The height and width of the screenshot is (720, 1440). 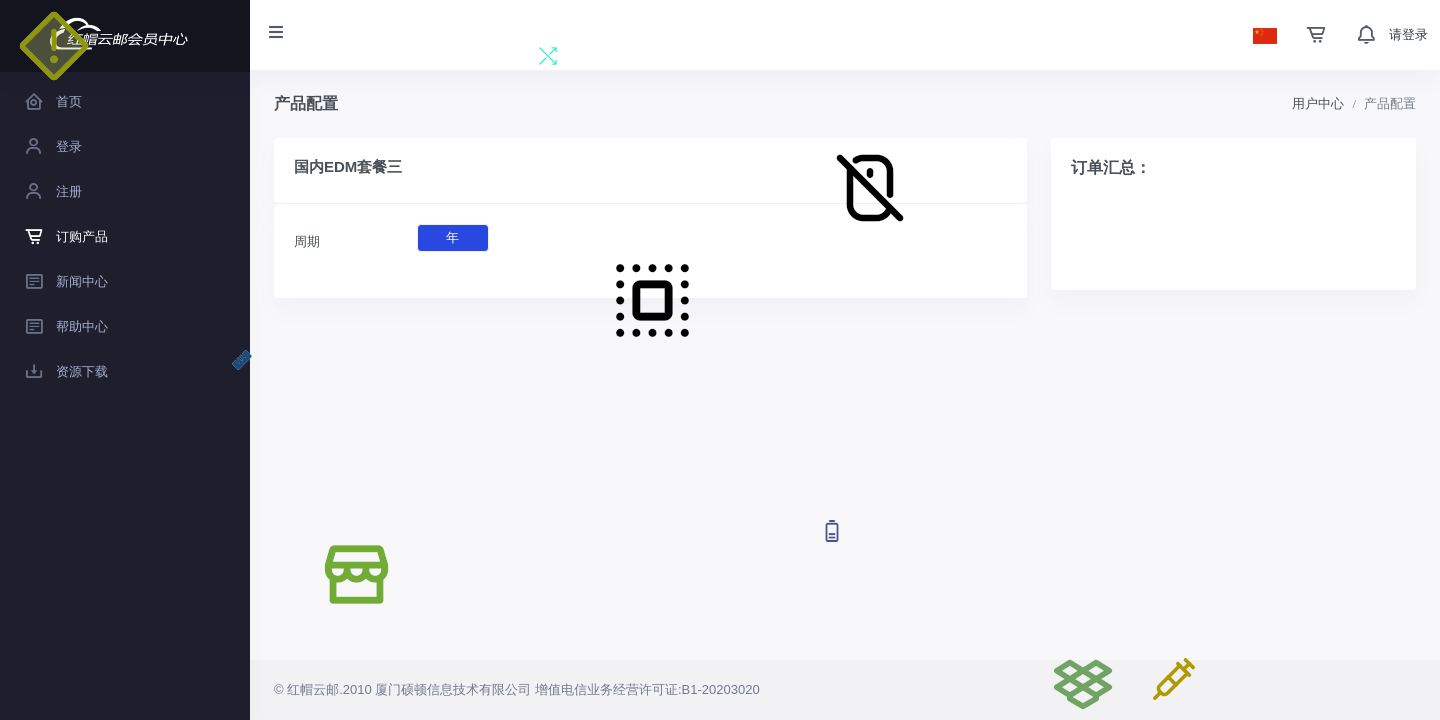 What do you see at coordinates (242, 360) in the screenshot?
I see `access measurement tools` at bounding box center [242, 360].